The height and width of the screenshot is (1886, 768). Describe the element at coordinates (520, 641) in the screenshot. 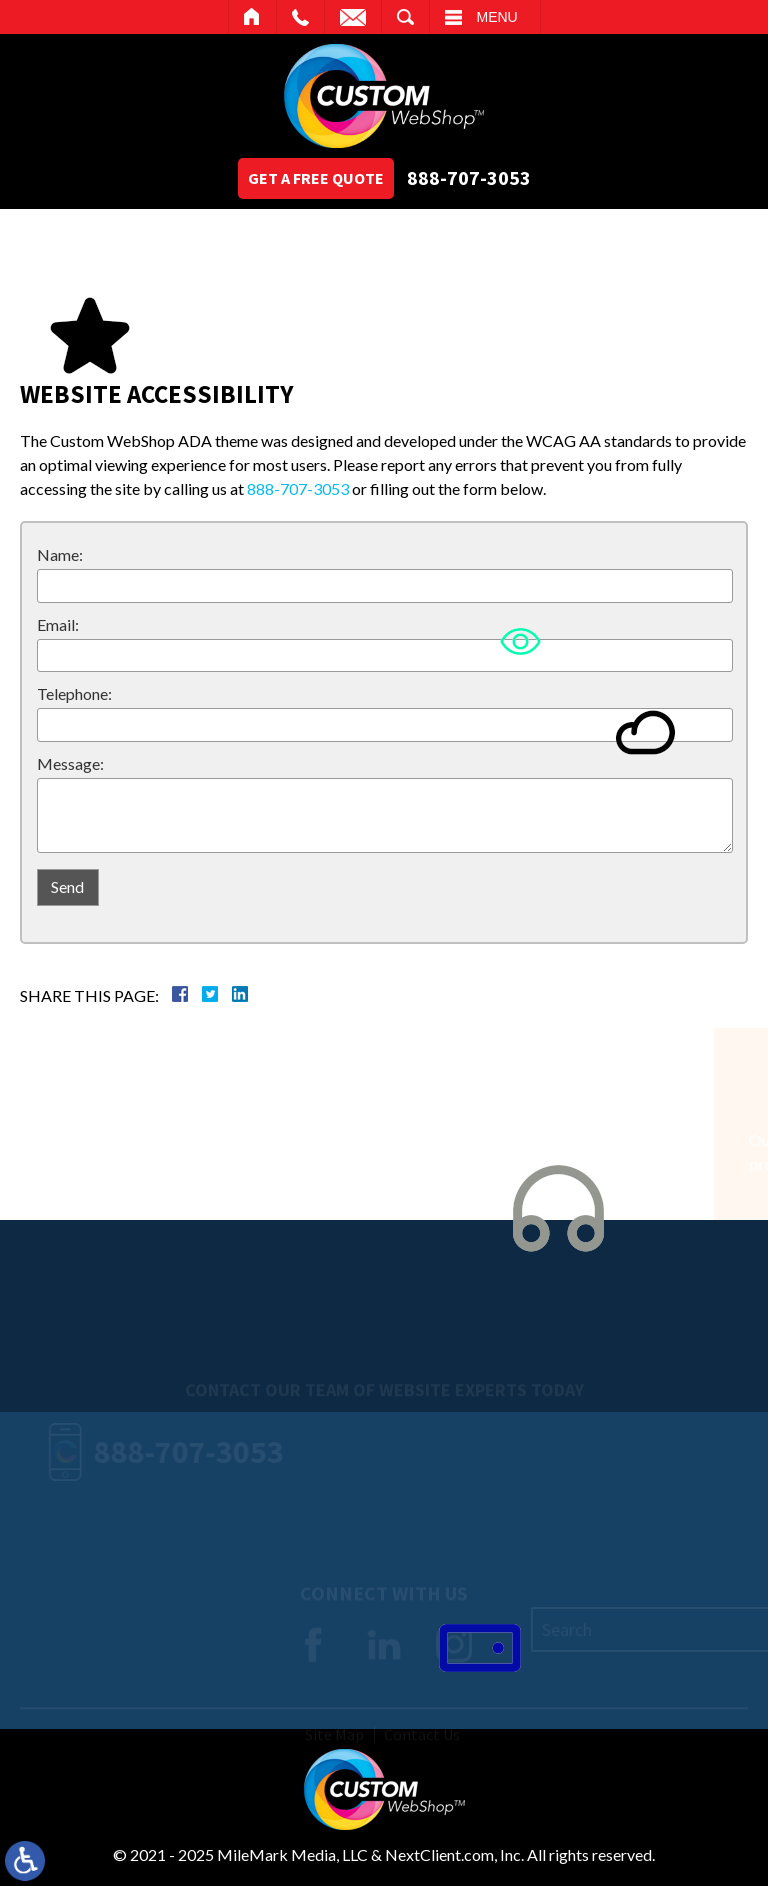

I see `view or preview content` at that location.